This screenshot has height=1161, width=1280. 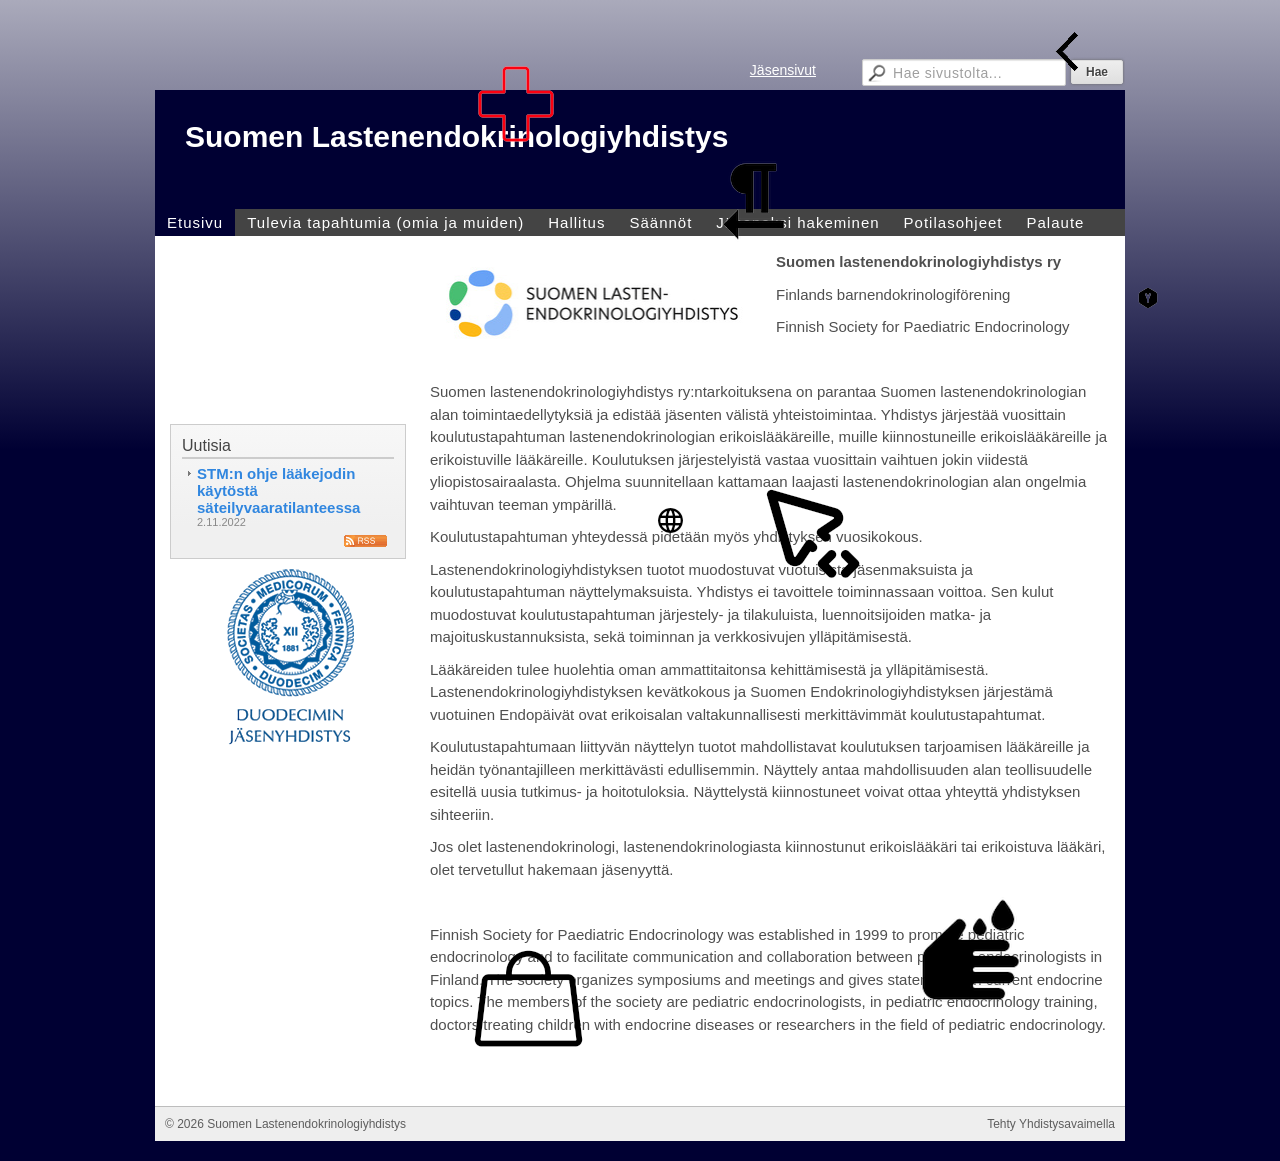 What do you see at coordinates (516, 104) in the screenshot?
I see `access first aid or medical help information` at bounding box center [516, 104].